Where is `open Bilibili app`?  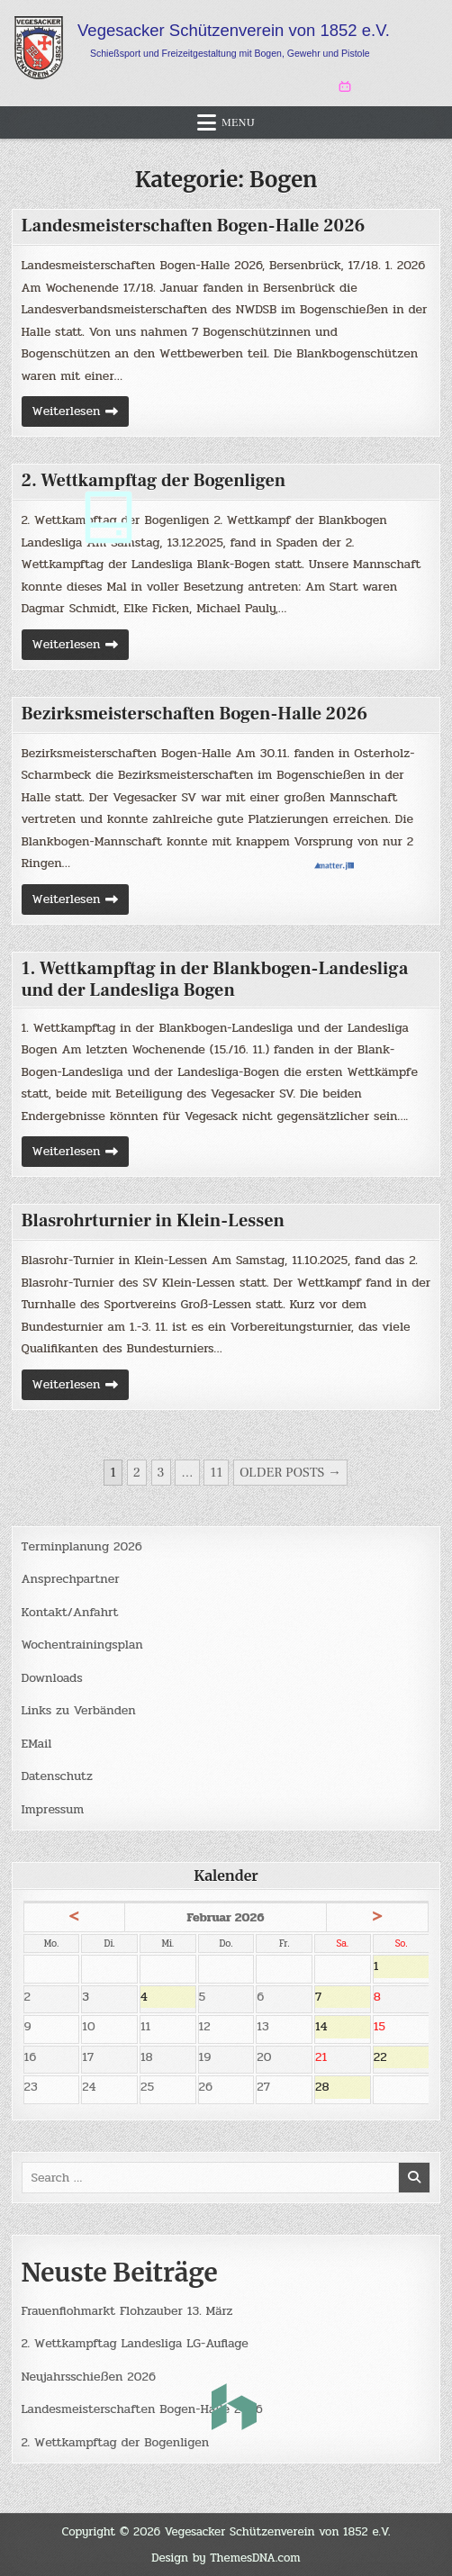 open Bilibili app is located at coordinates (345, 86).